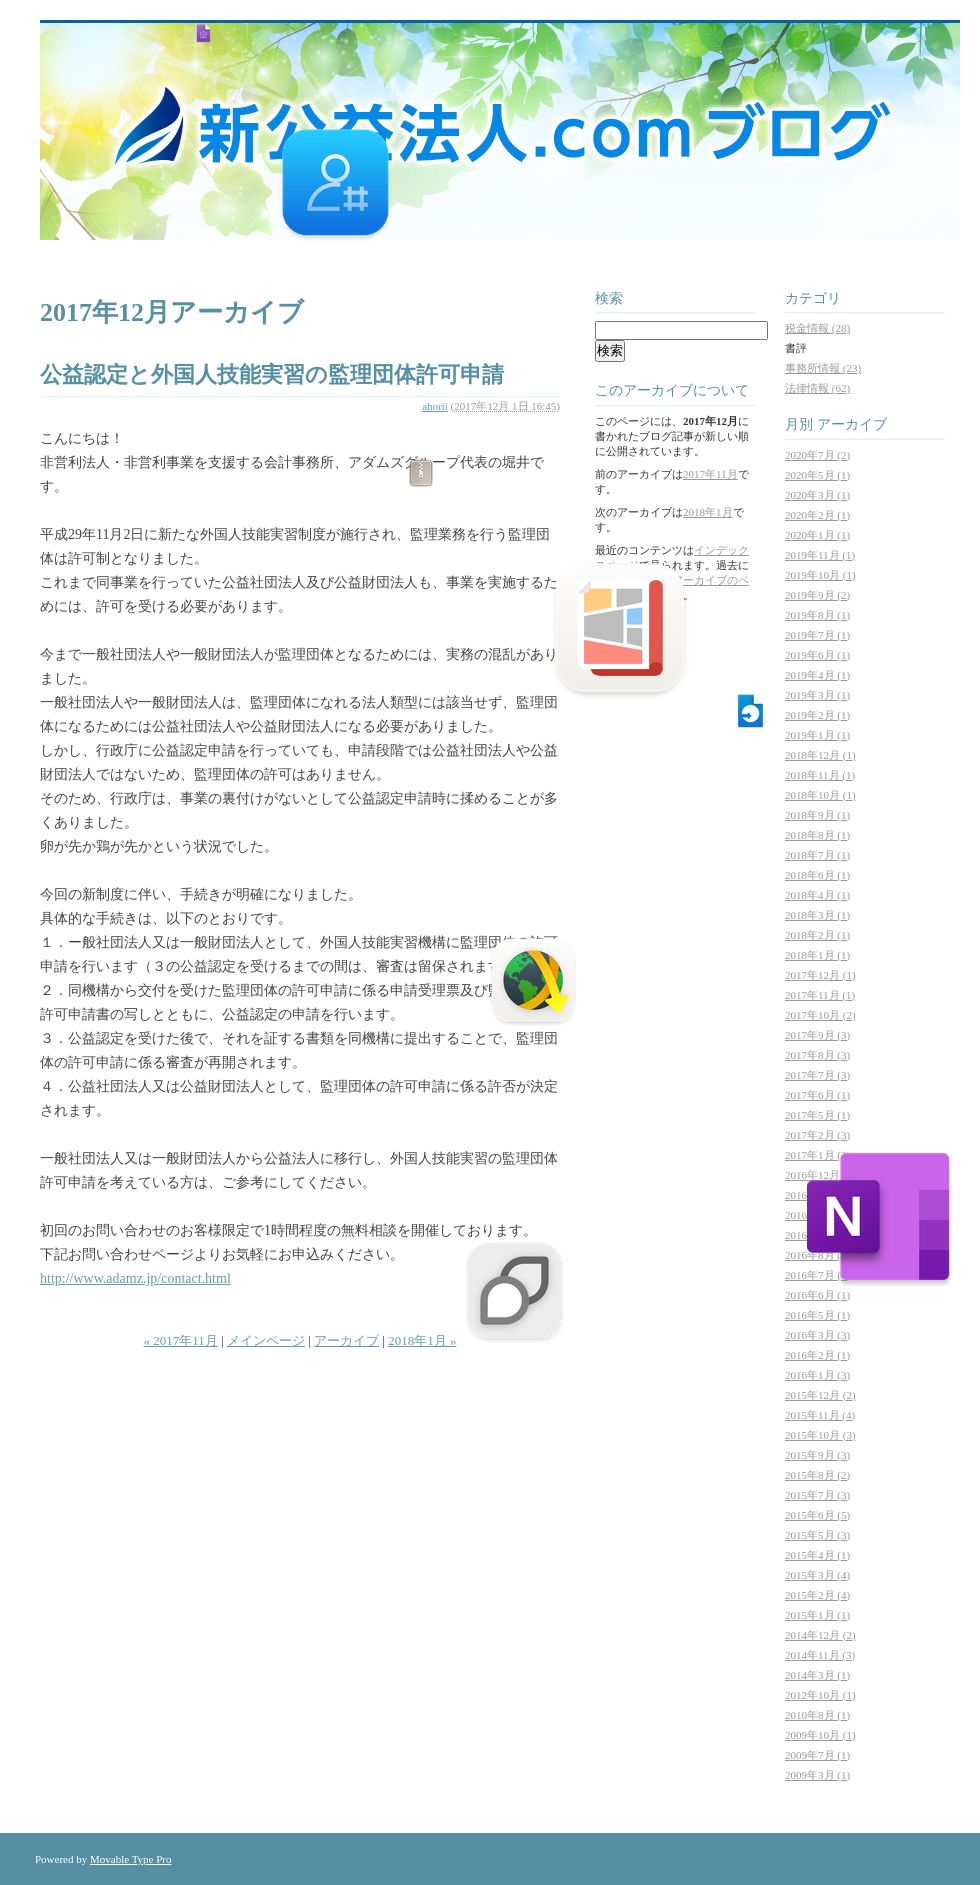  I want to click on open Microsoft OneNote, so click(879, 1216).